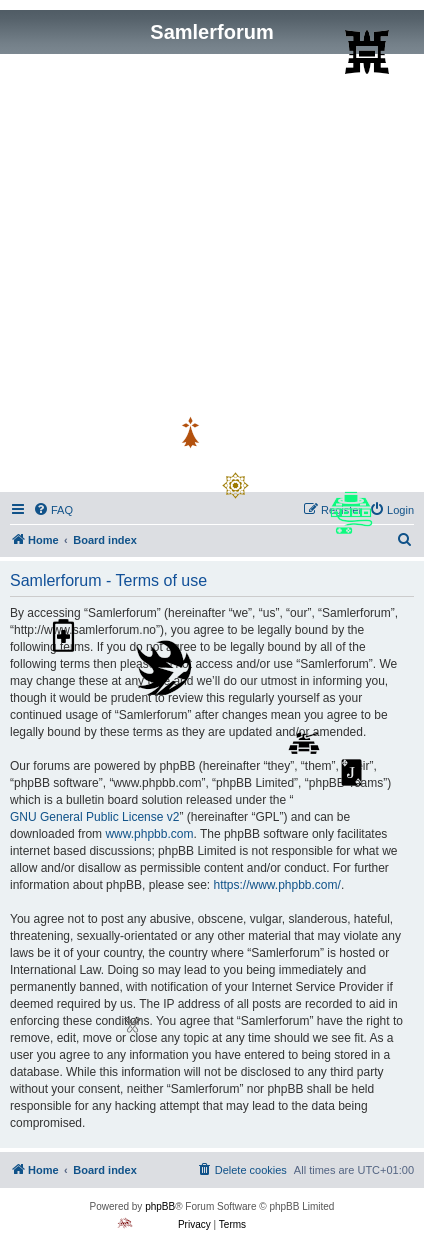 Image resolution: width=424 pixels, height=1244 pixels. I want to click on access laboratory or science features, so click(132, 1024).